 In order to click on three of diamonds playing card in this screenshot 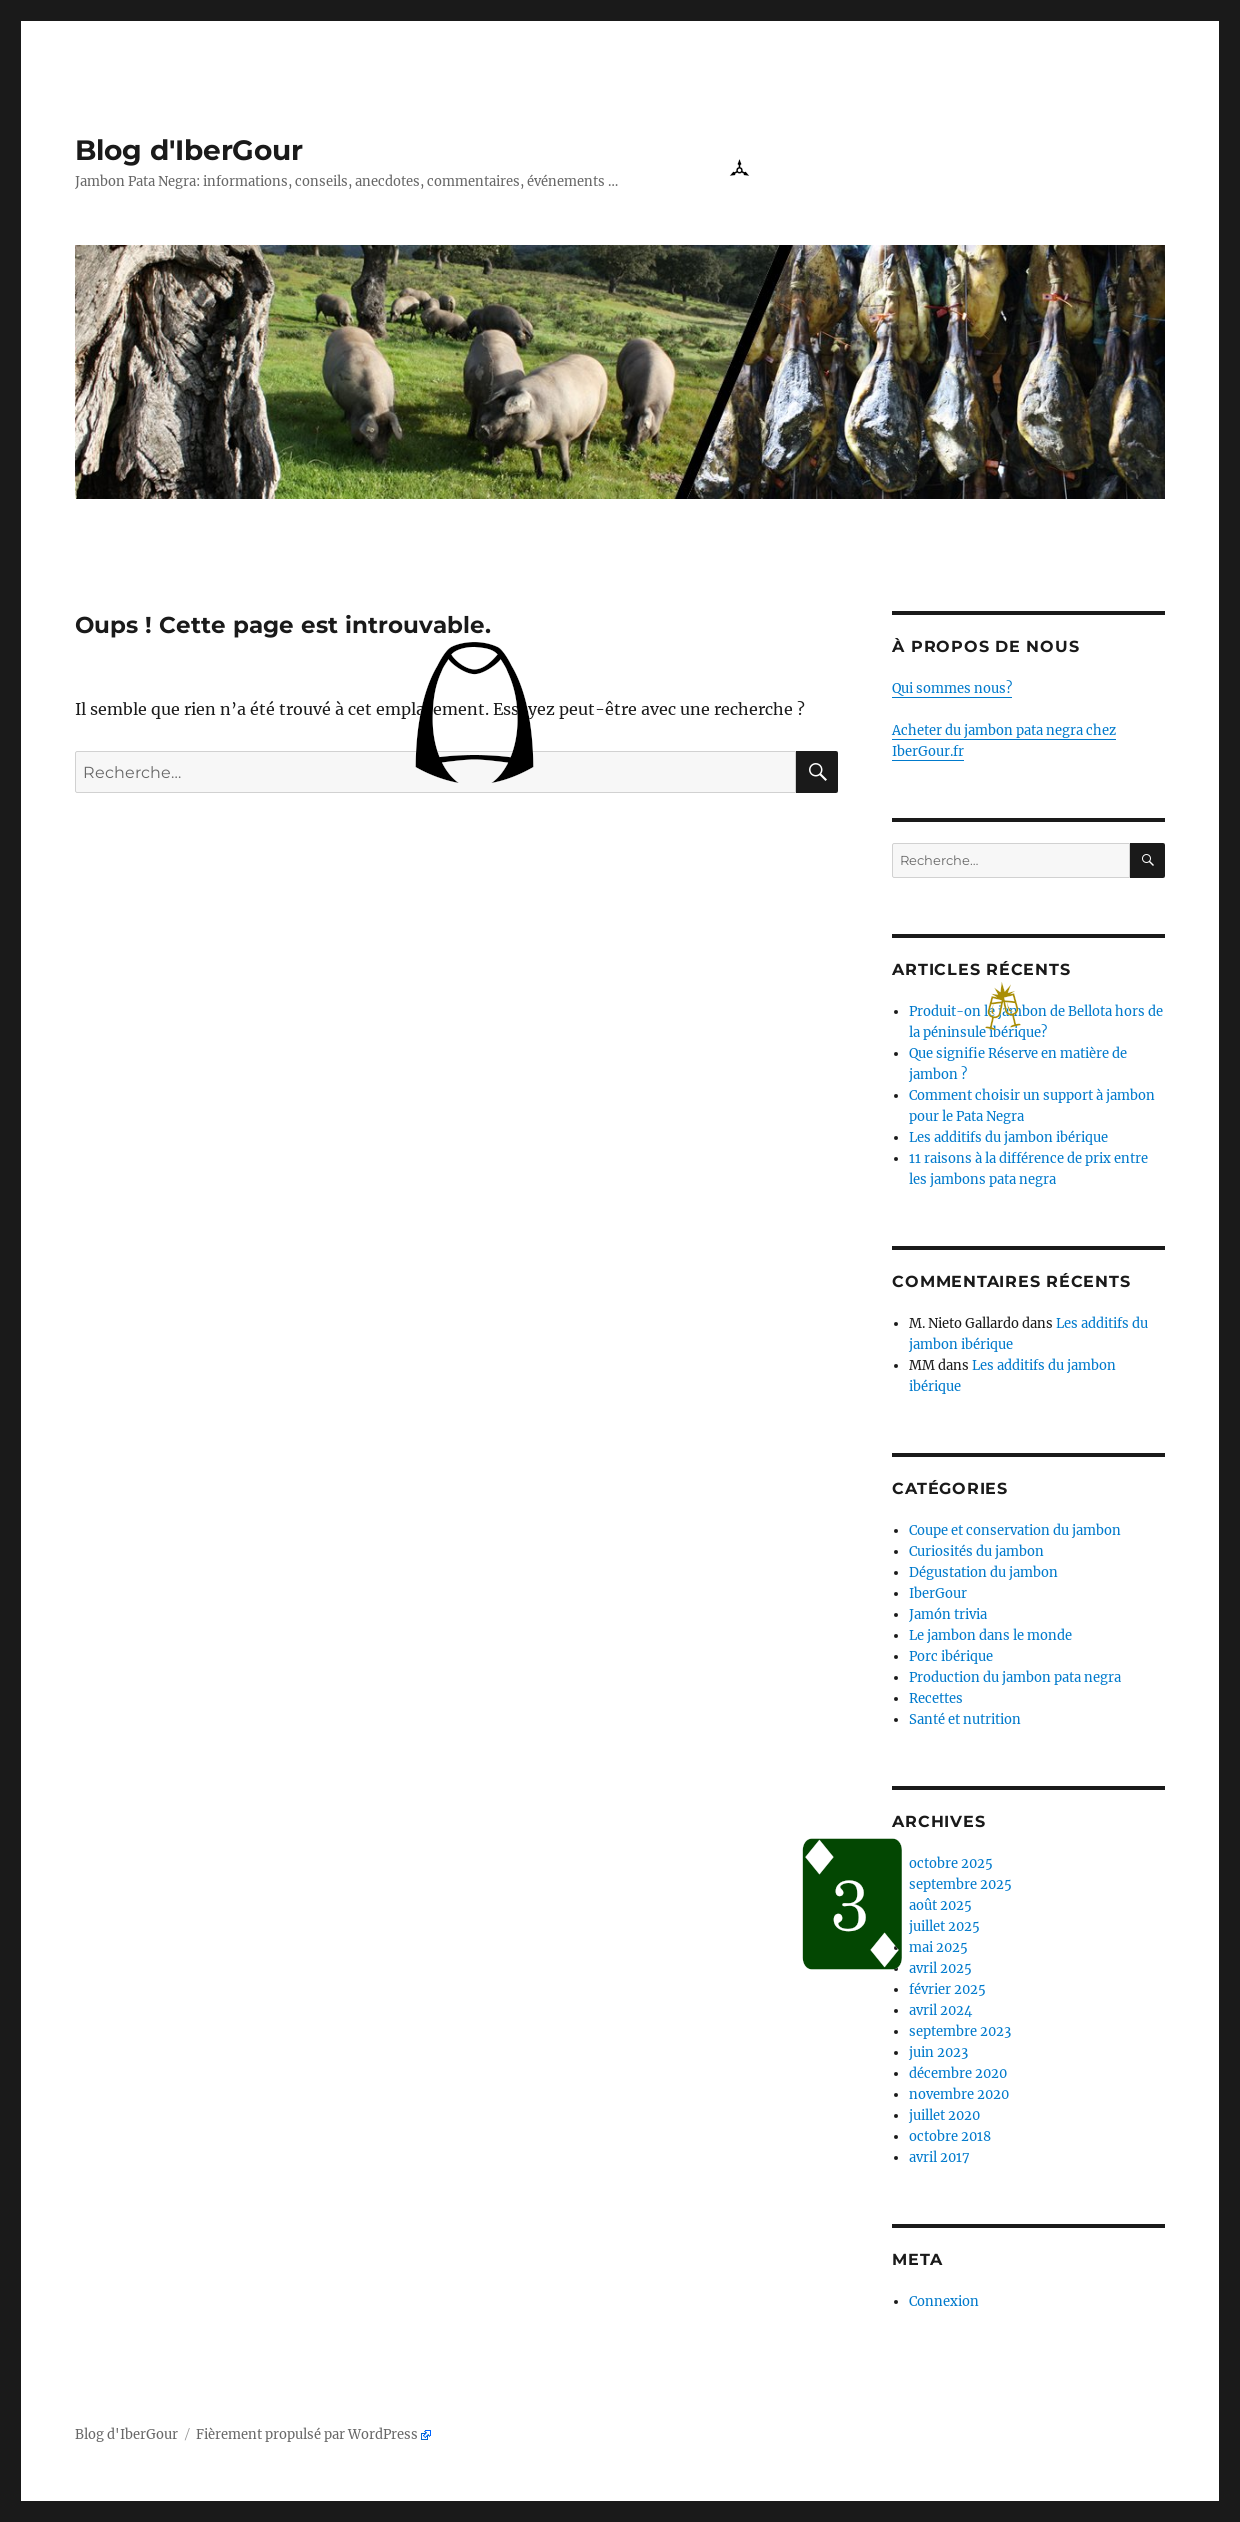, I will do `click(852, 1904)`.